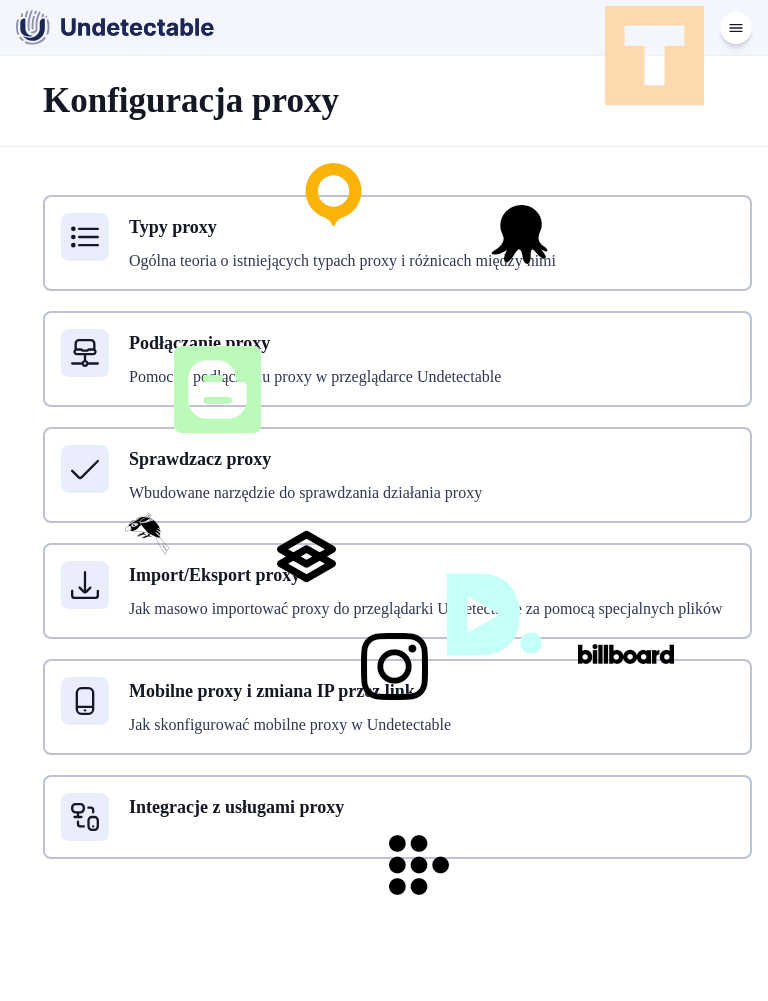 This screenshot has height=1001, width=768. Describe the element at coordinates (494, 614) in the screenshot. I see `open DTube video platform` at that location.